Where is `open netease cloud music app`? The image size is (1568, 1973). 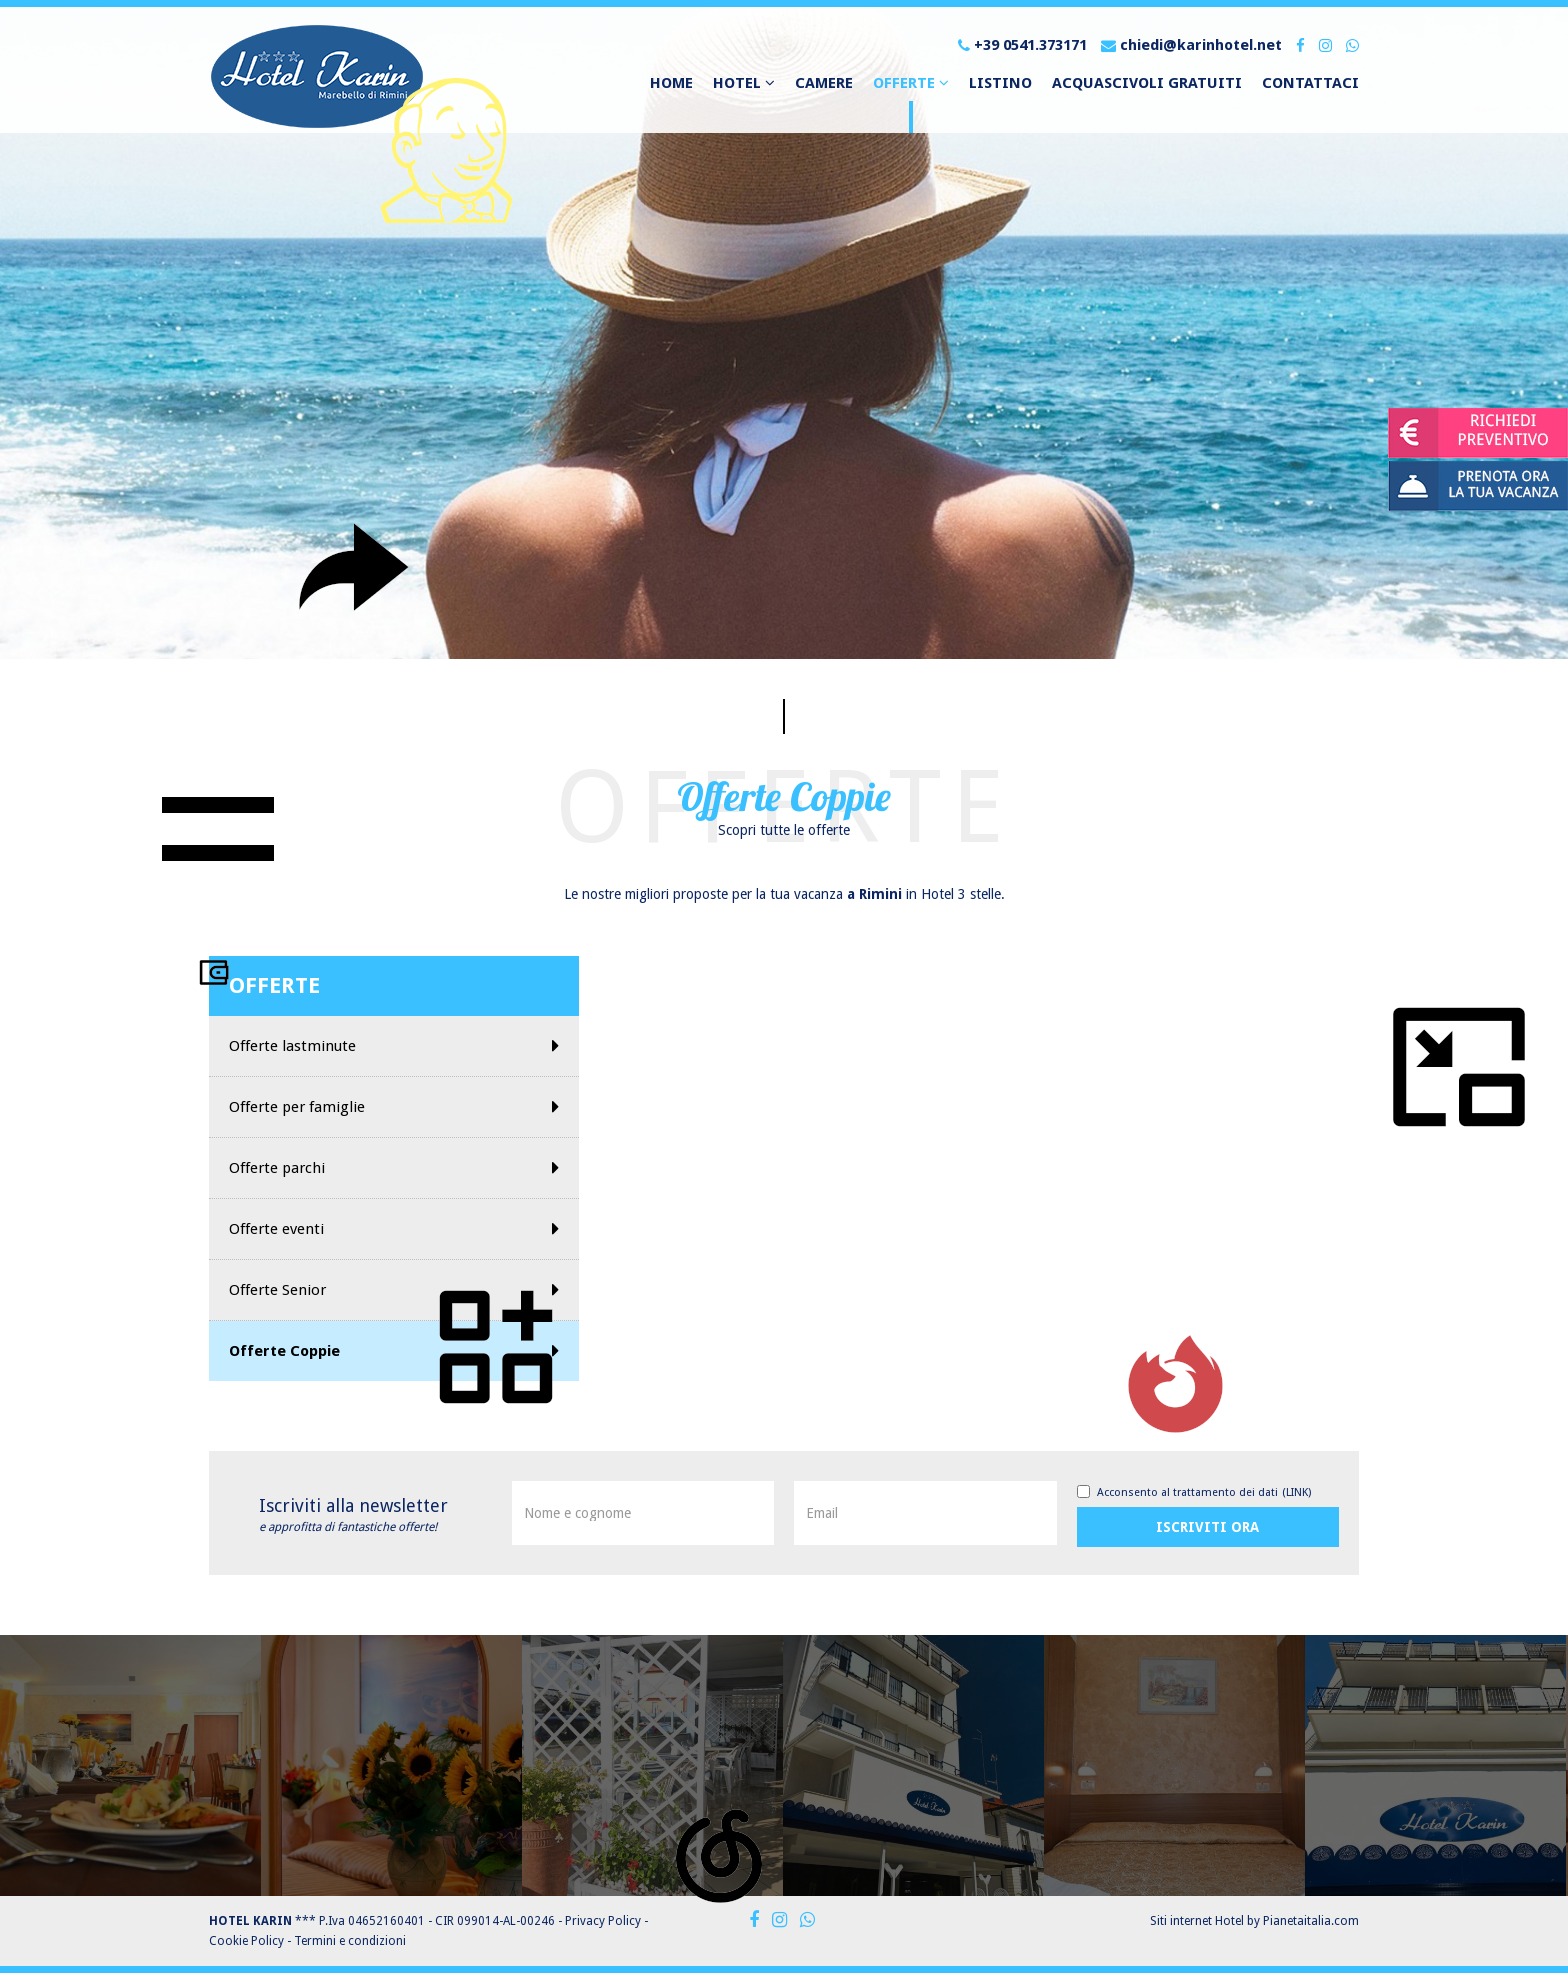
open netease cloud music app is located at coordinates (719, 1856).